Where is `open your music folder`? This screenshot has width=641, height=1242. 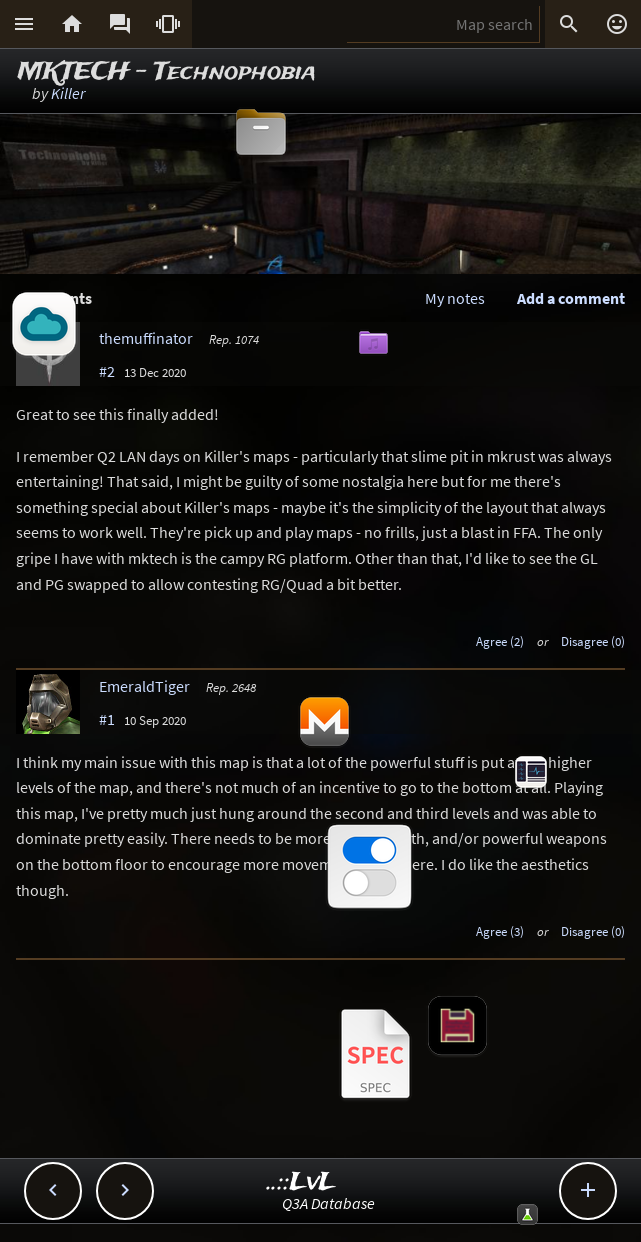 open your music folder is located at coordinates (373, 342).